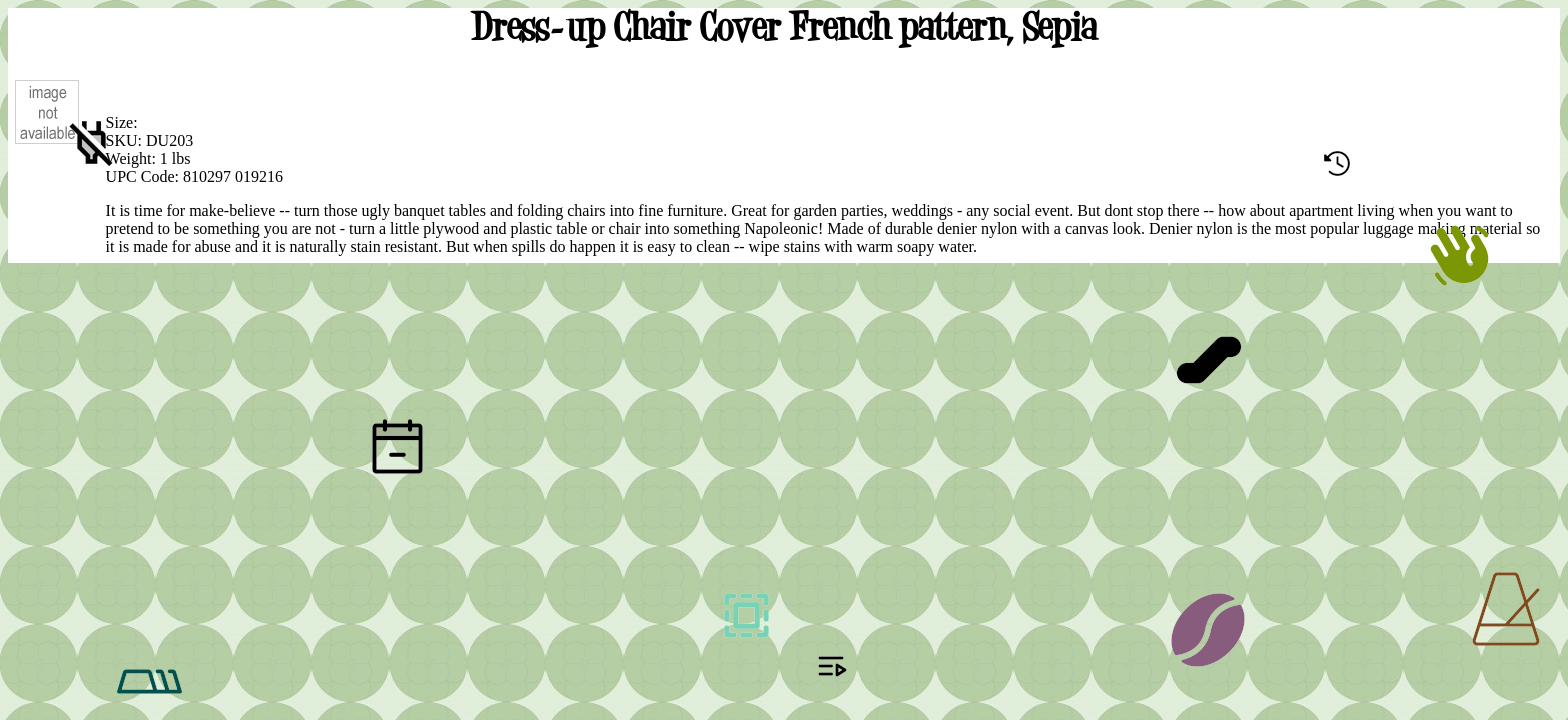 The height and width of the screenshot is (720, 1568). Describe the element at coordinates (1209, 360) in the screenshot. I see `indicates escalator access nearby` at that location.